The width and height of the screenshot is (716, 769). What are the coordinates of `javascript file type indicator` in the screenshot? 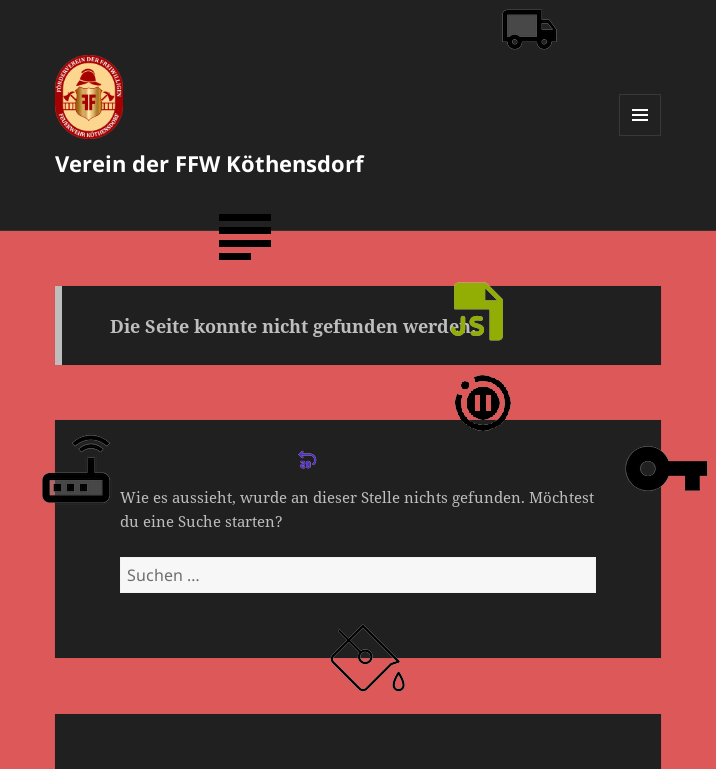 It's located at (478, 311).